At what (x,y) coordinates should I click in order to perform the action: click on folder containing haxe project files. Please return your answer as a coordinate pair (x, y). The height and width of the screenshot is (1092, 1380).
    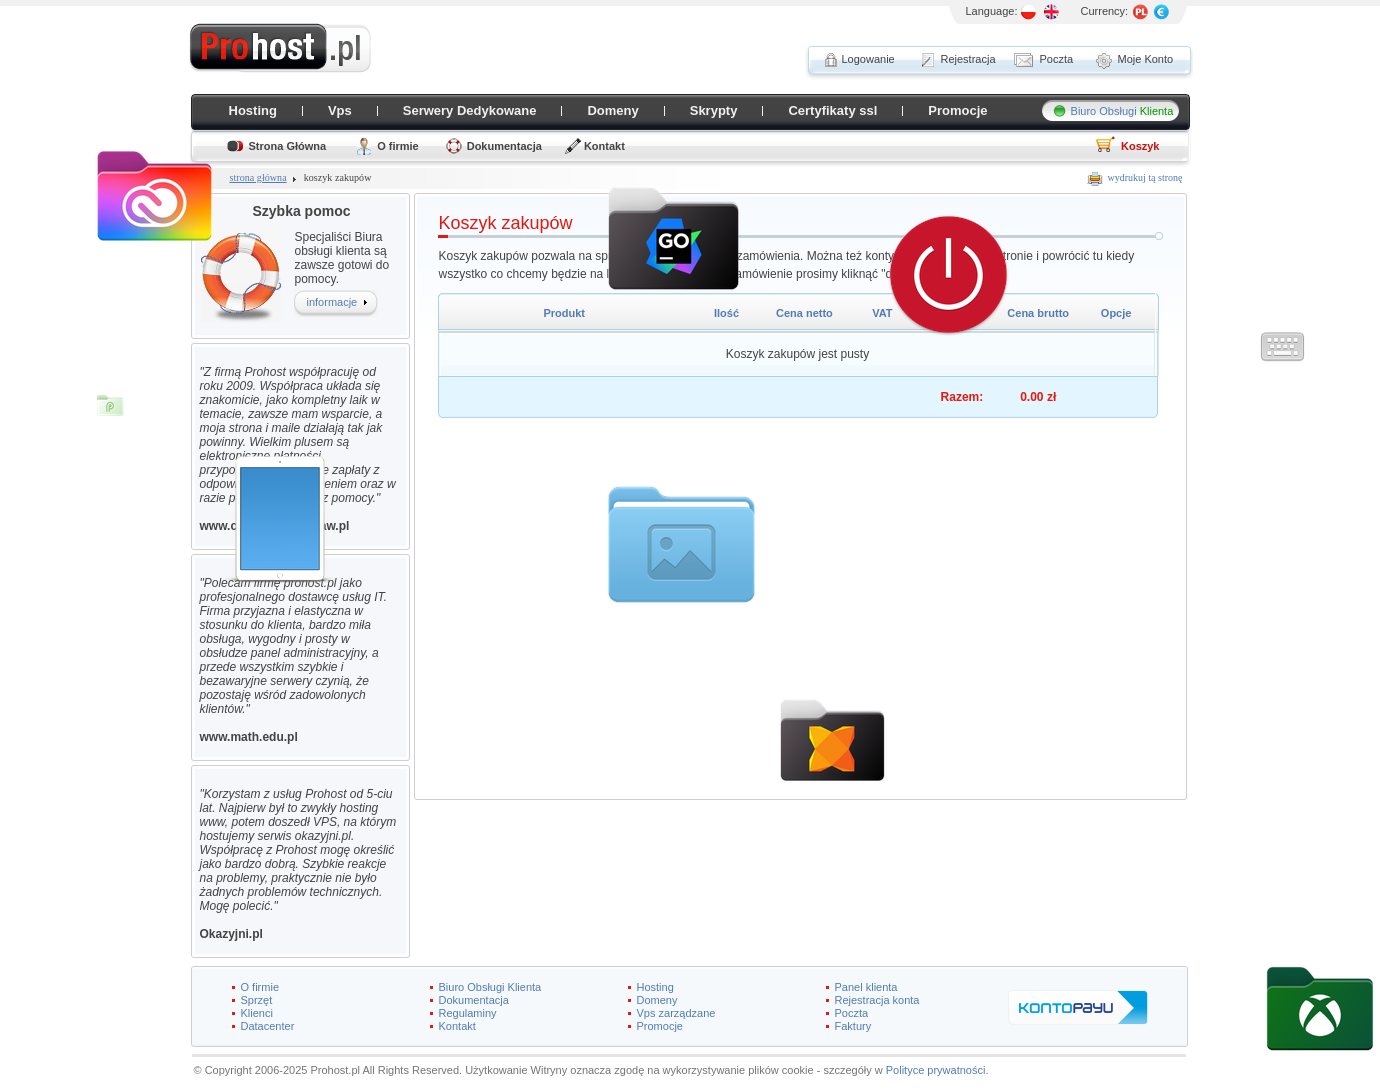
    Looking at the image, I should click on (832, 743).